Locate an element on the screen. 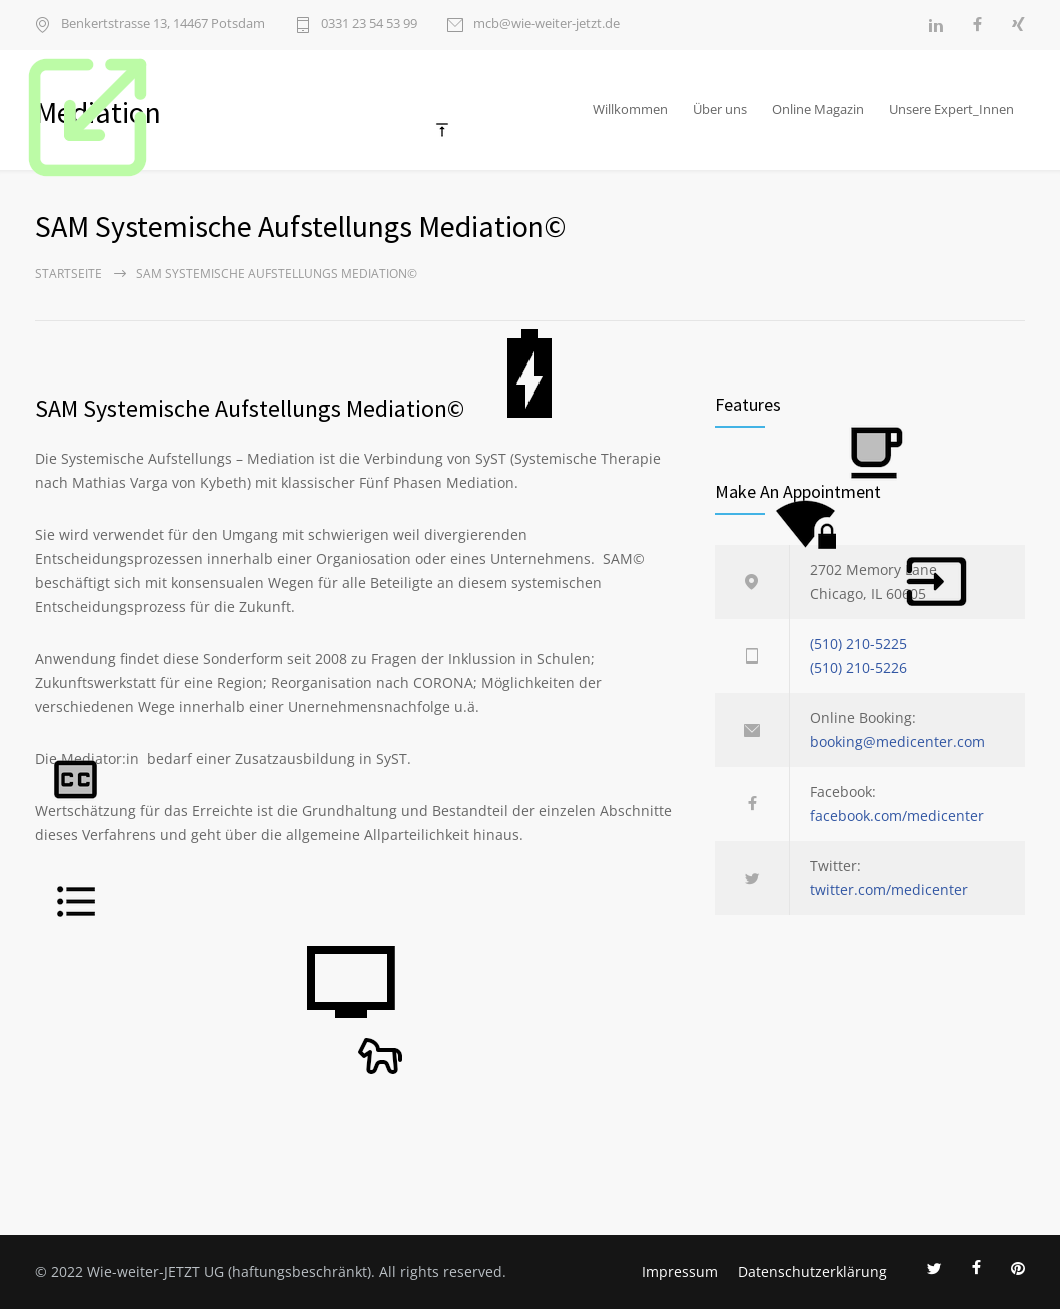 This screenshot has height=1309, width=1060. indicates battery is fully charged while connected to power is located at coordinates (529, 373).